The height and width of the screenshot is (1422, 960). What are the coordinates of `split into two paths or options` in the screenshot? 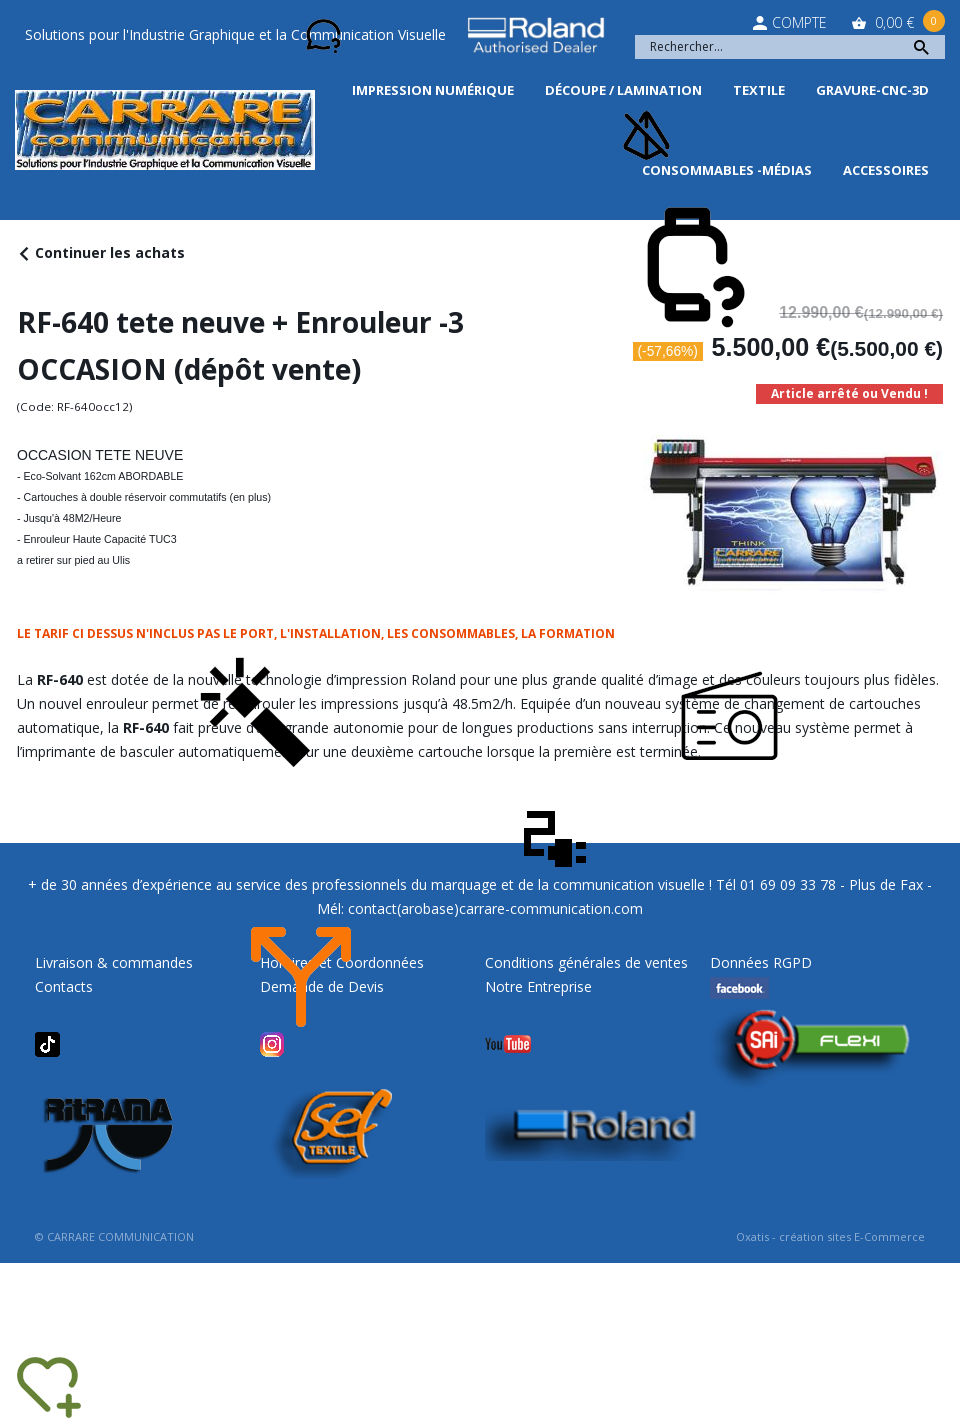 It's located at (301, 977).